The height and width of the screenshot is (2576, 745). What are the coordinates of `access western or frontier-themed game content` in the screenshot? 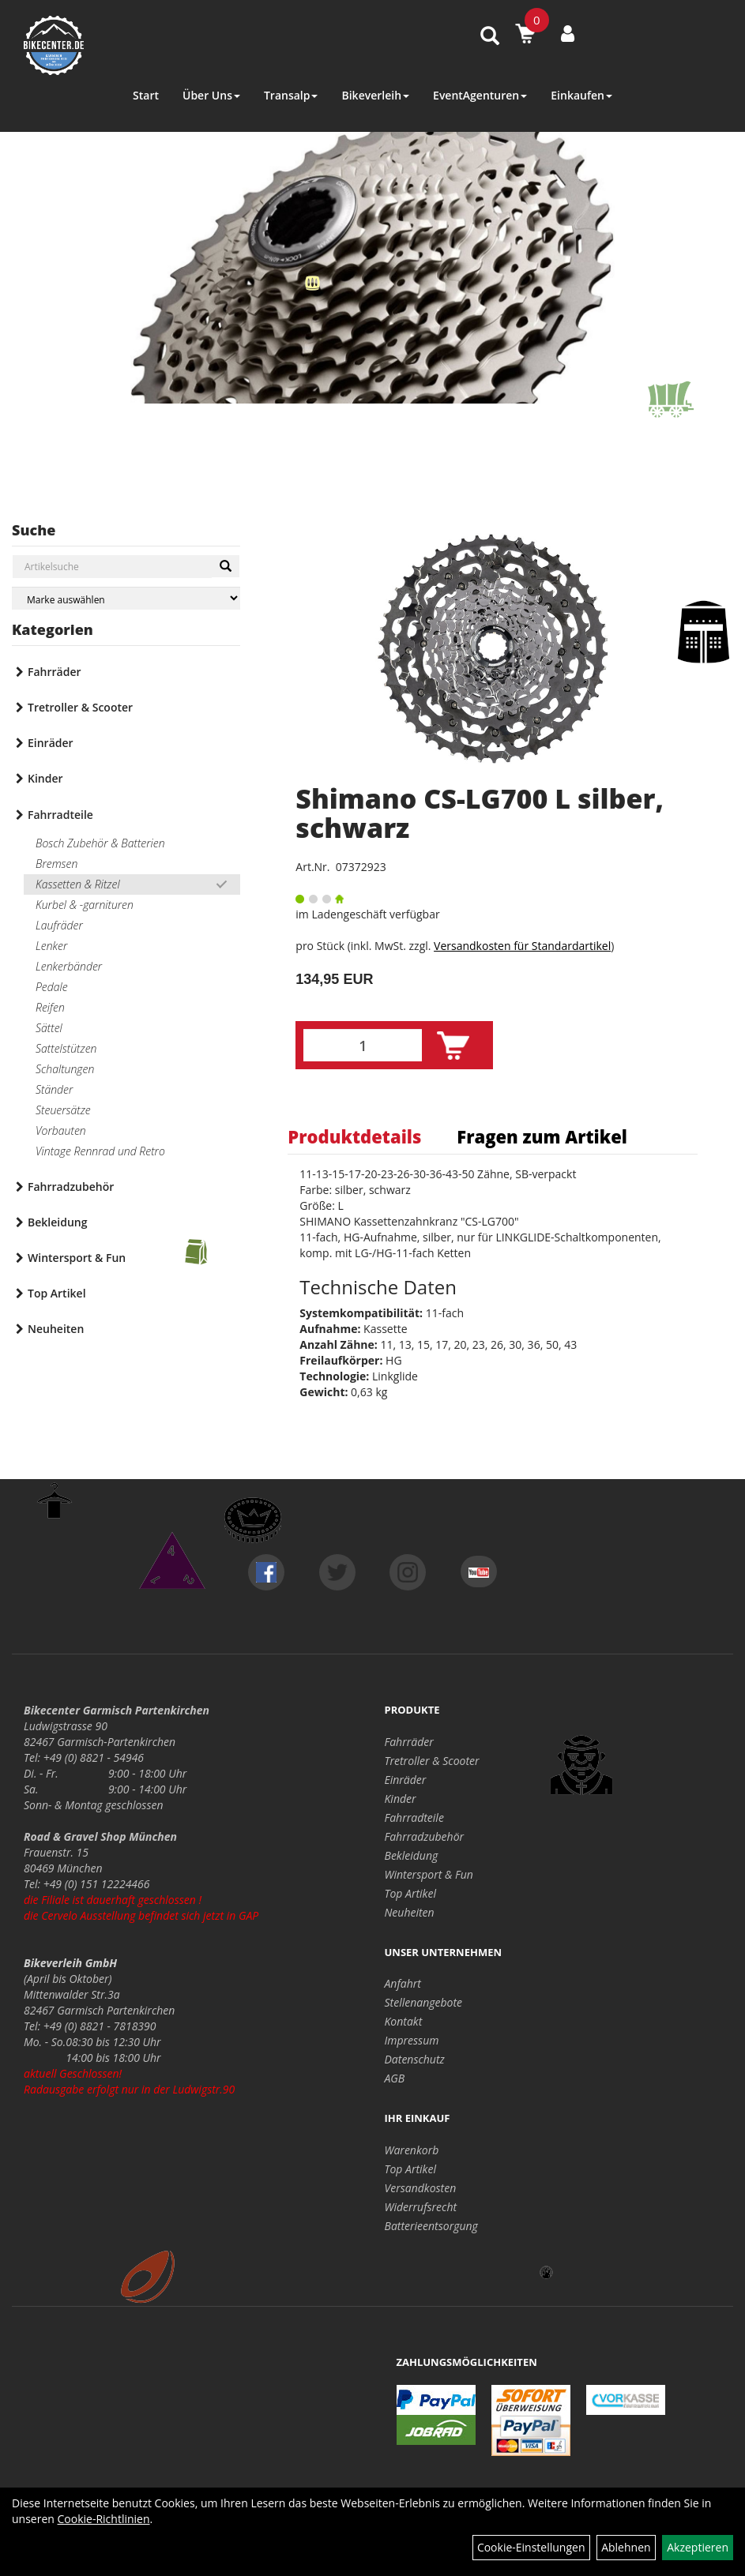 It's located at (671, 395).